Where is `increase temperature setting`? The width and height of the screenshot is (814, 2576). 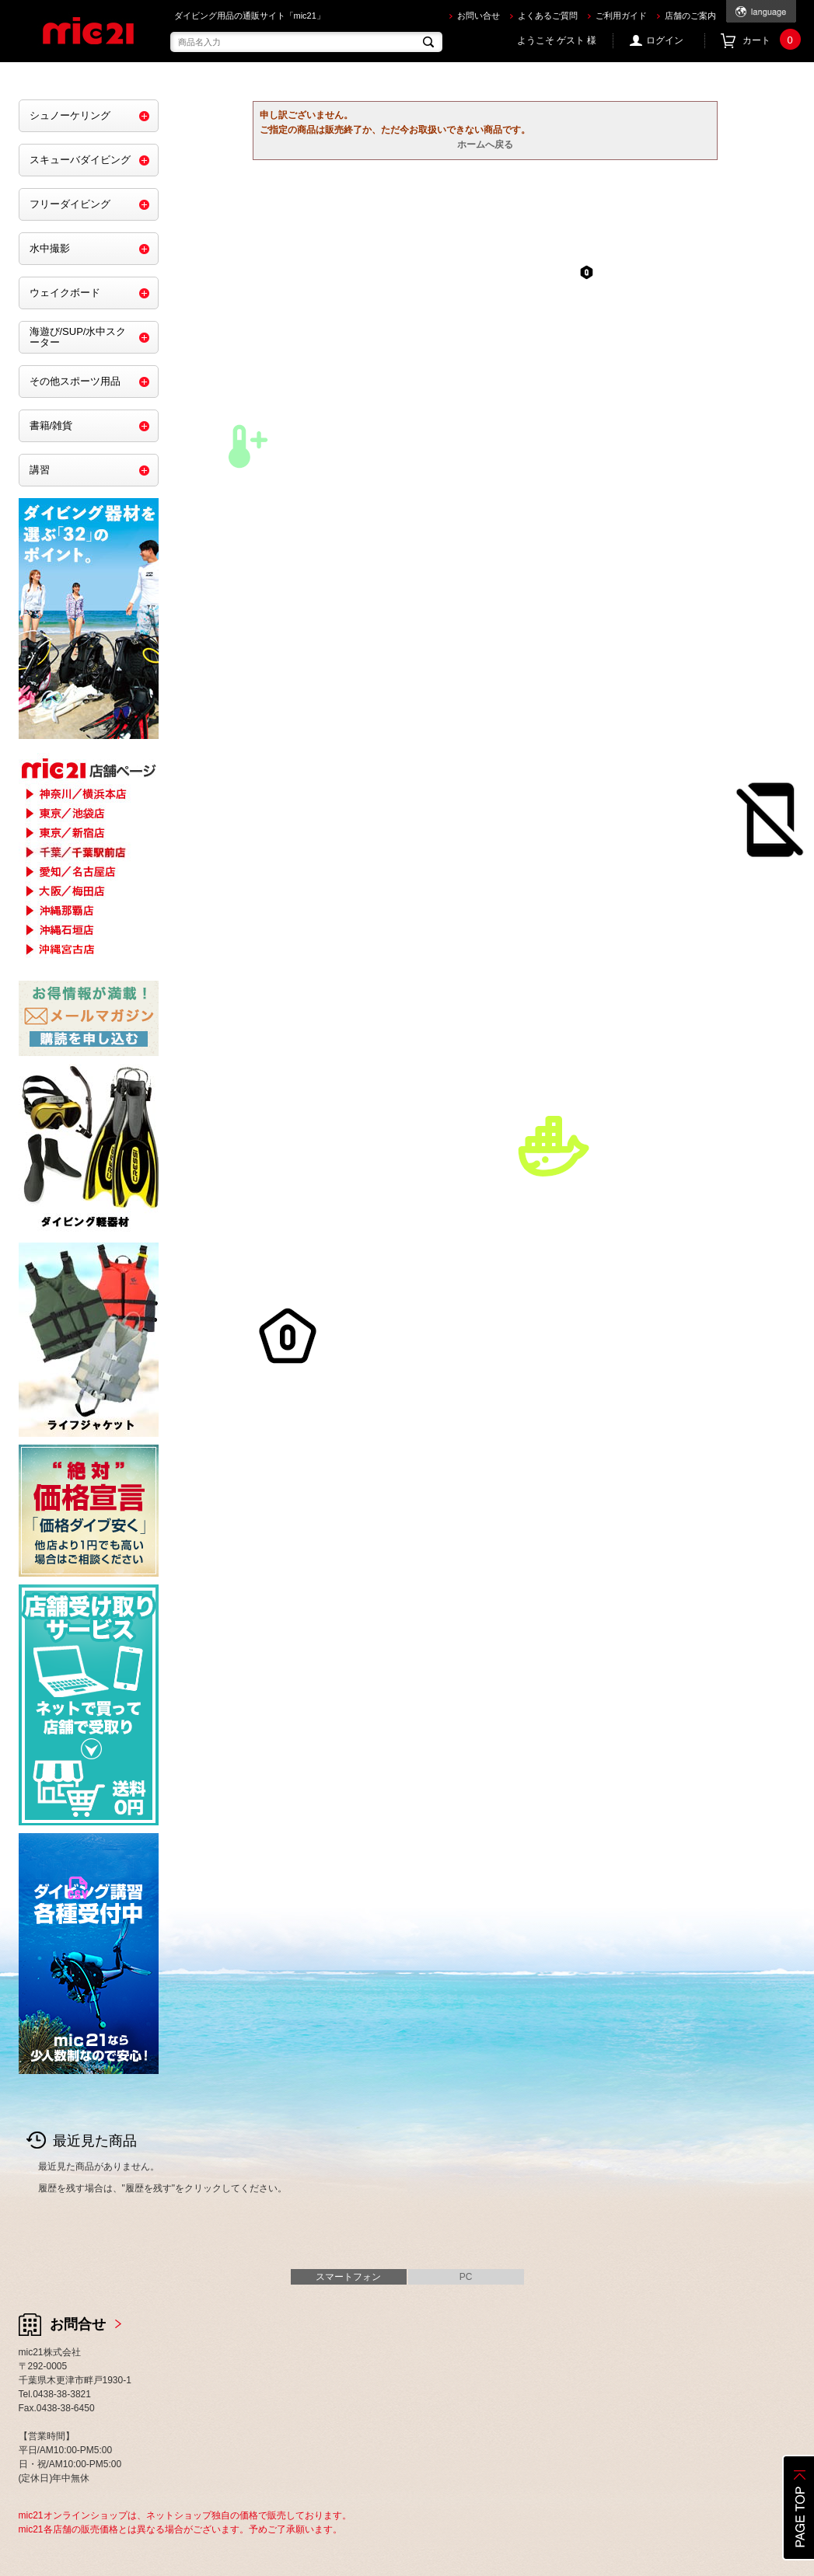
increase temperature setting is located at coordinates (243, 446).